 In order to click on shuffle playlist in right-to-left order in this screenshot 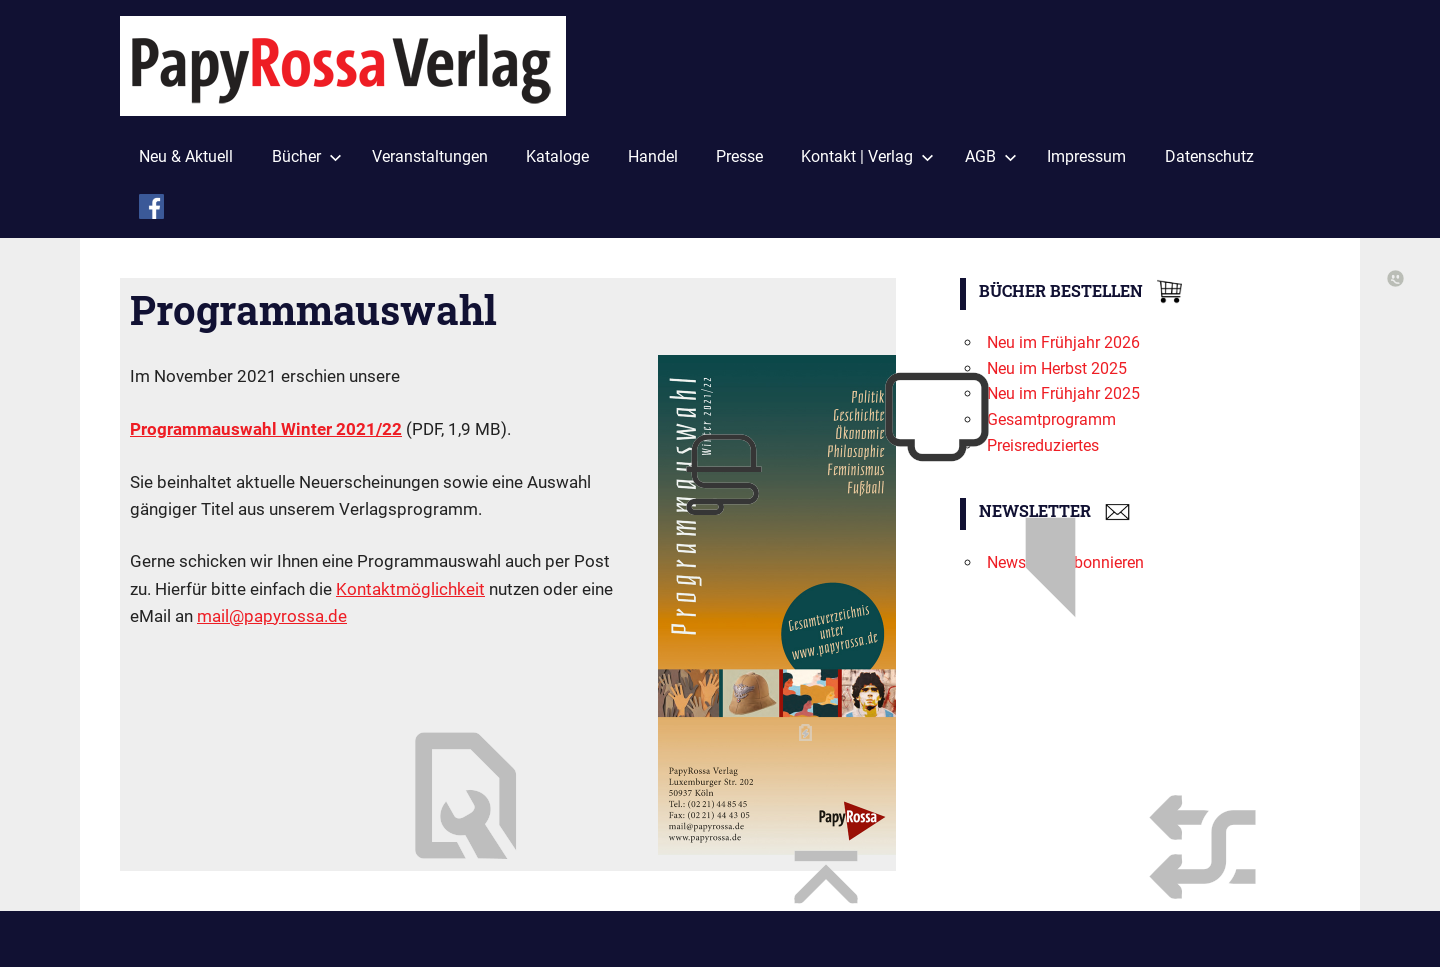, I will do `click(1204, 847)`.